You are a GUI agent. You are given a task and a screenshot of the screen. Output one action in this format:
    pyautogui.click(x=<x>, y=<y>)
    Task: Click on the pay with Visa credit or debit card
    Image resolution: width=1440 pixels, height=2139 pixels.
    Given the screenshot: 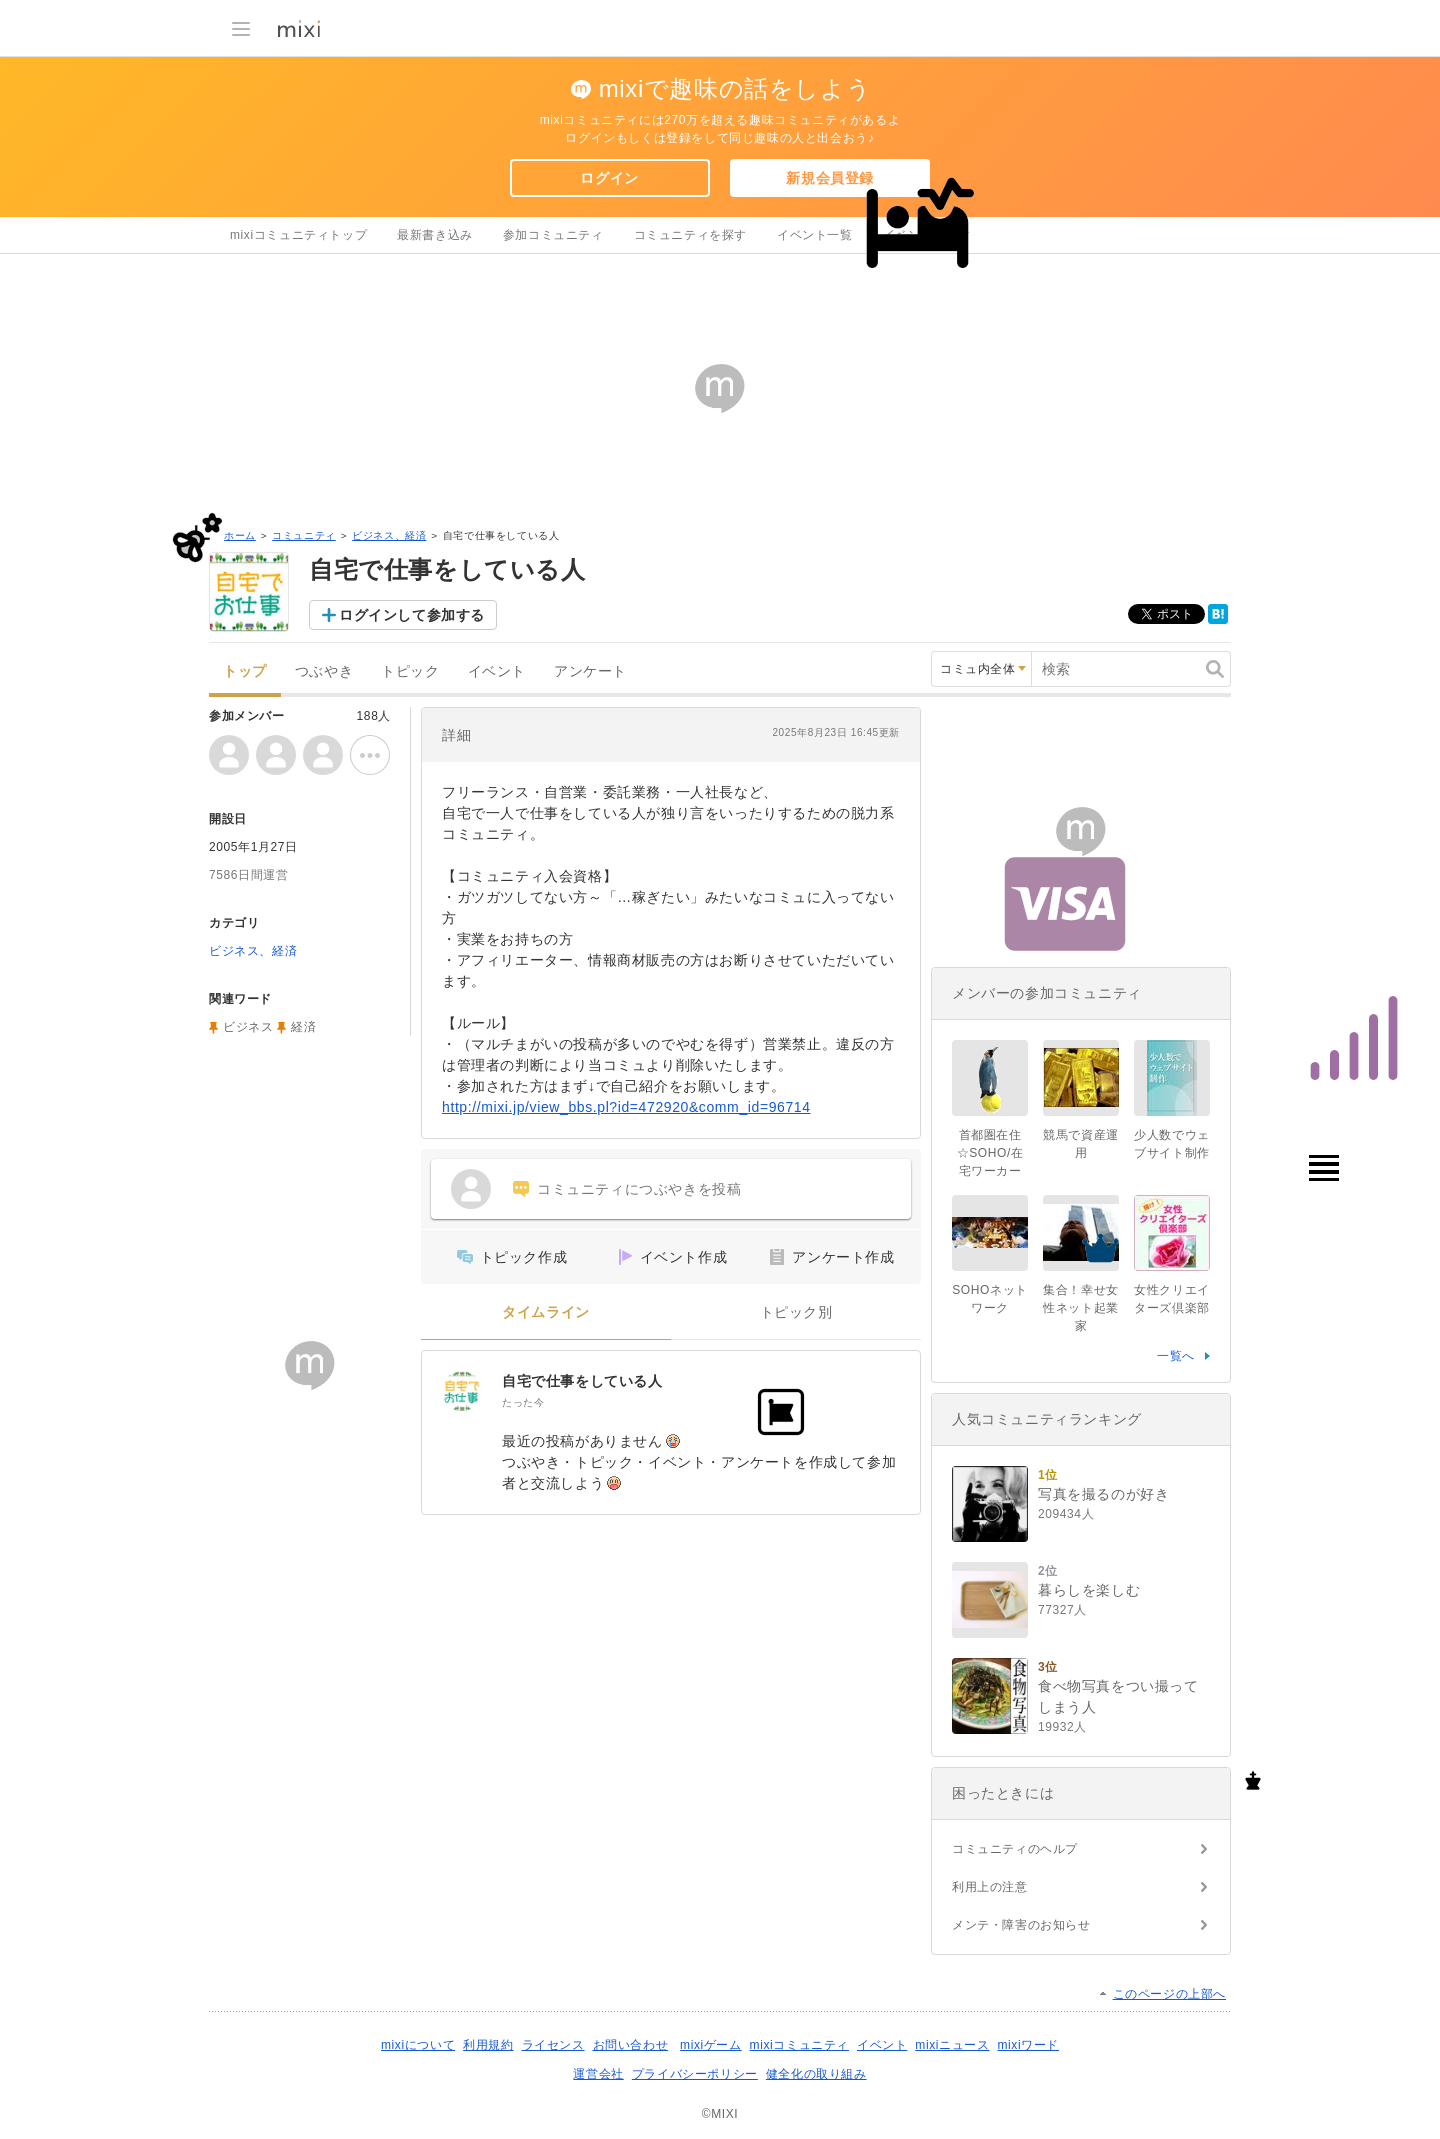 What is the action you would take?
    pyautogui.click(x=1065, y=904)
    